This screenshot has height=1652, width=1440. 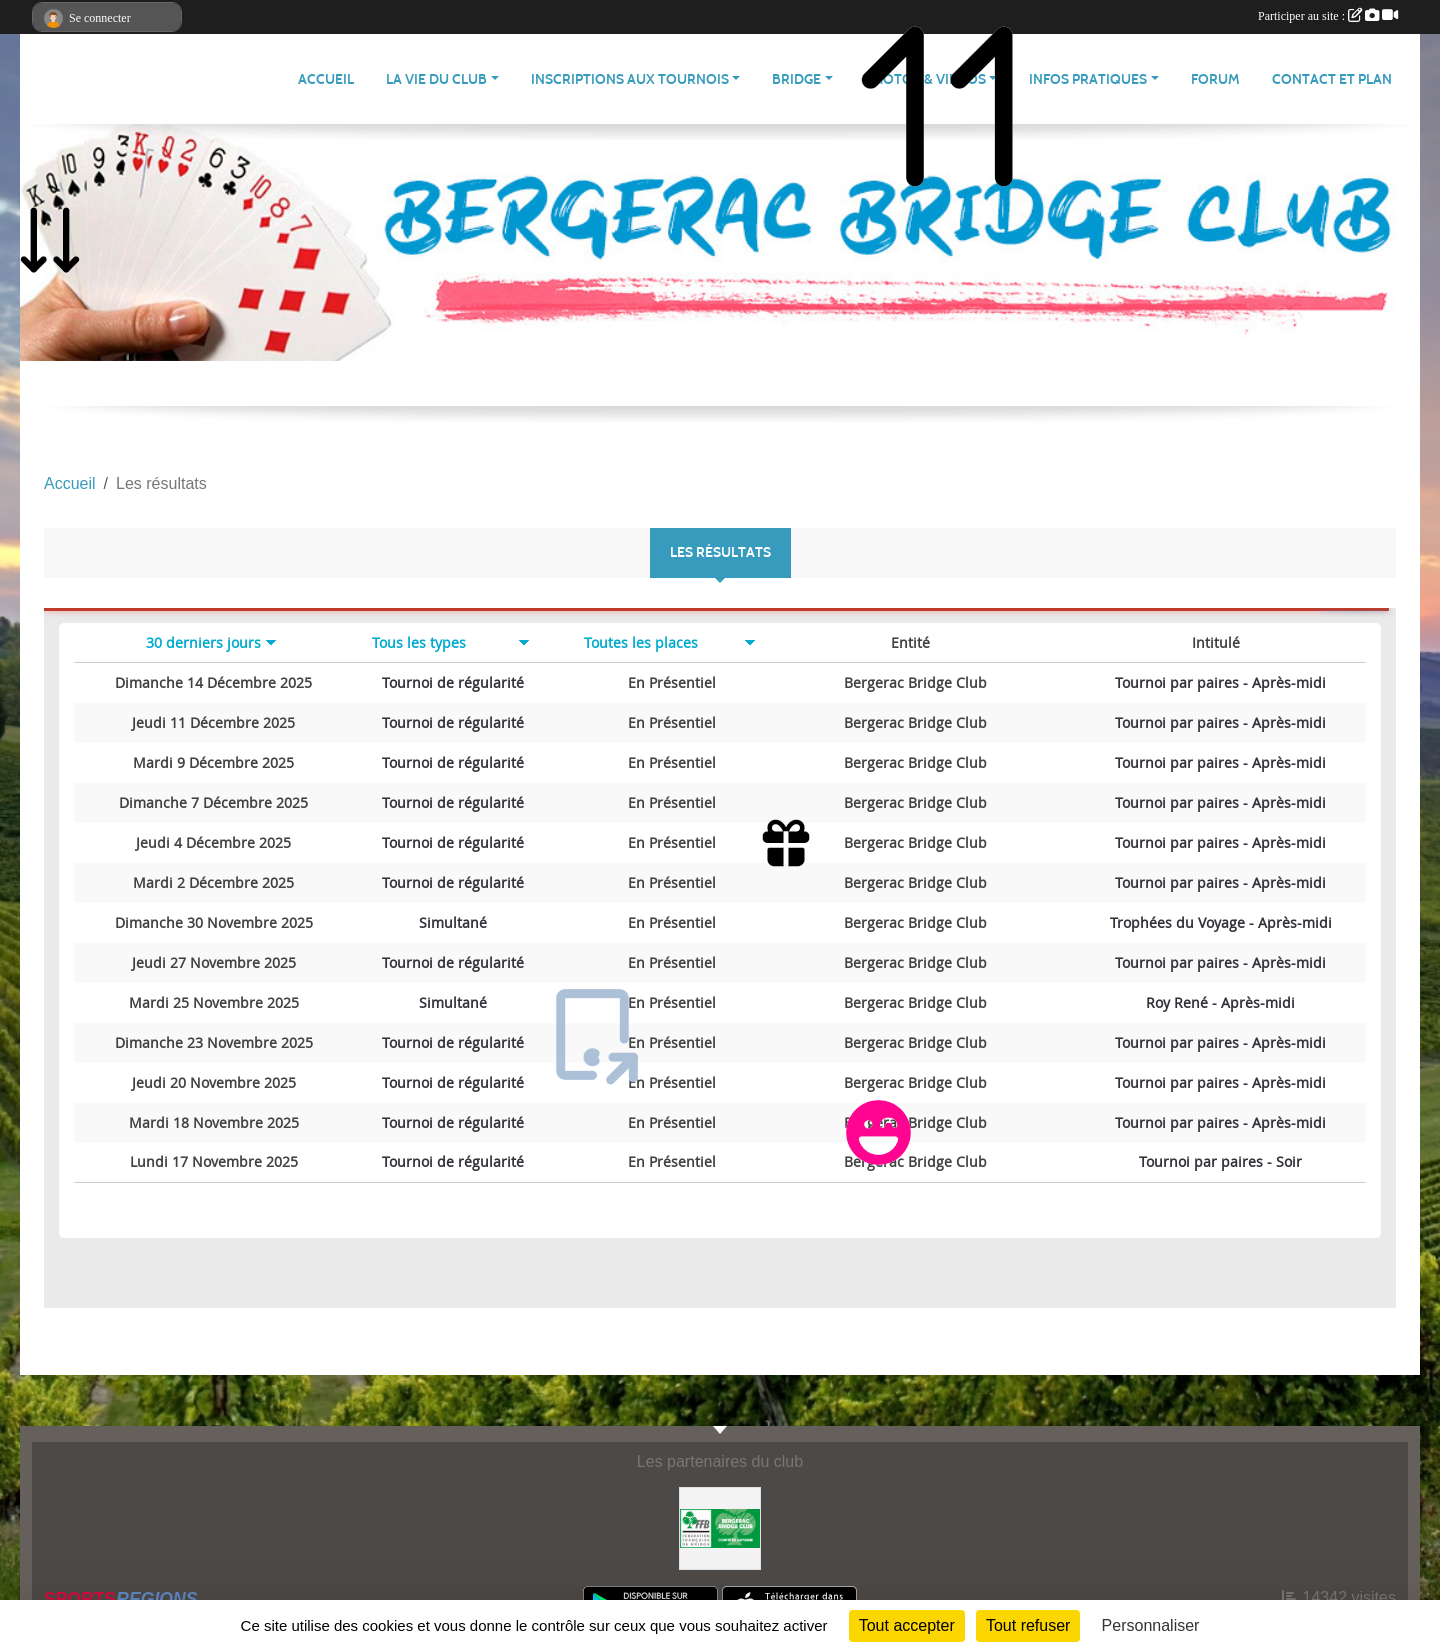 What do you see at coordinates (950, 106) in the screenshot?
I see `indicates item number 11 in a list or sequence` at bounding box center [950, 106].